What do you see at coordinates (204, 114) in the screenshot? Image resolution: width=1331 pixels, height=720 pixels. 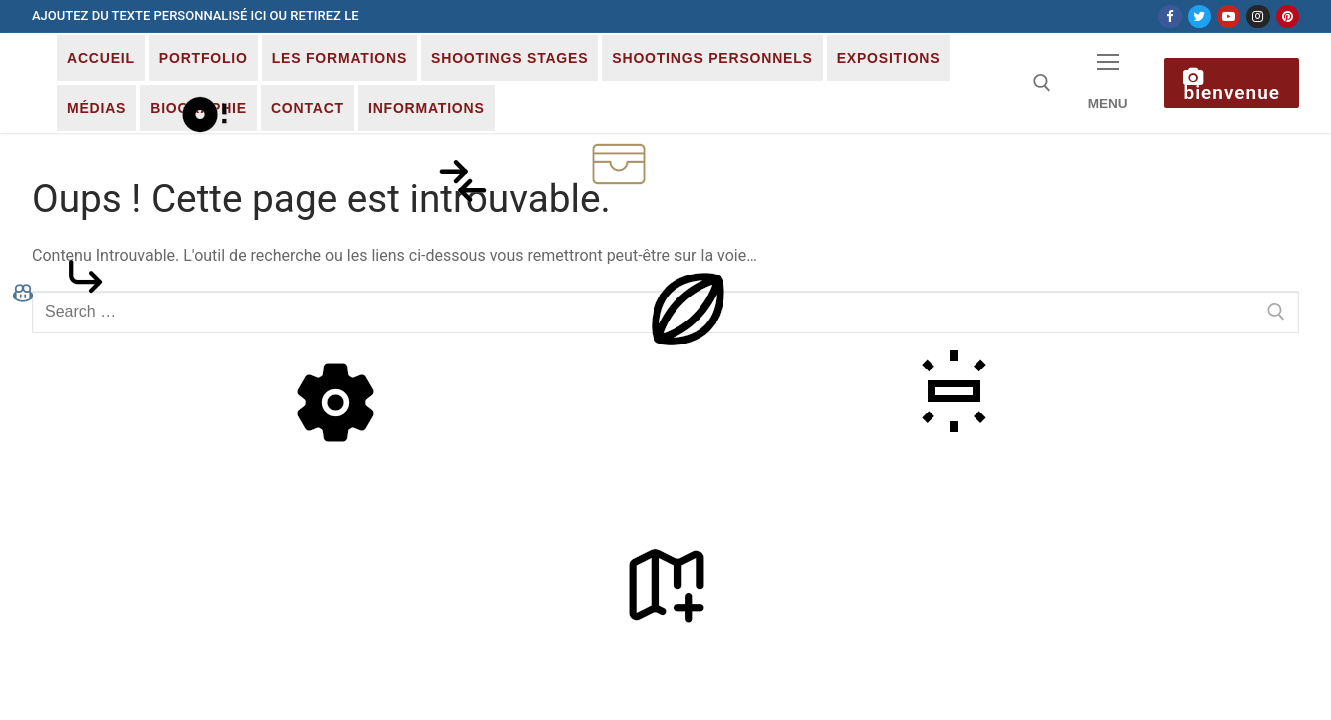 I see `indicates storage disc is full` at bounding box center [204, 114].